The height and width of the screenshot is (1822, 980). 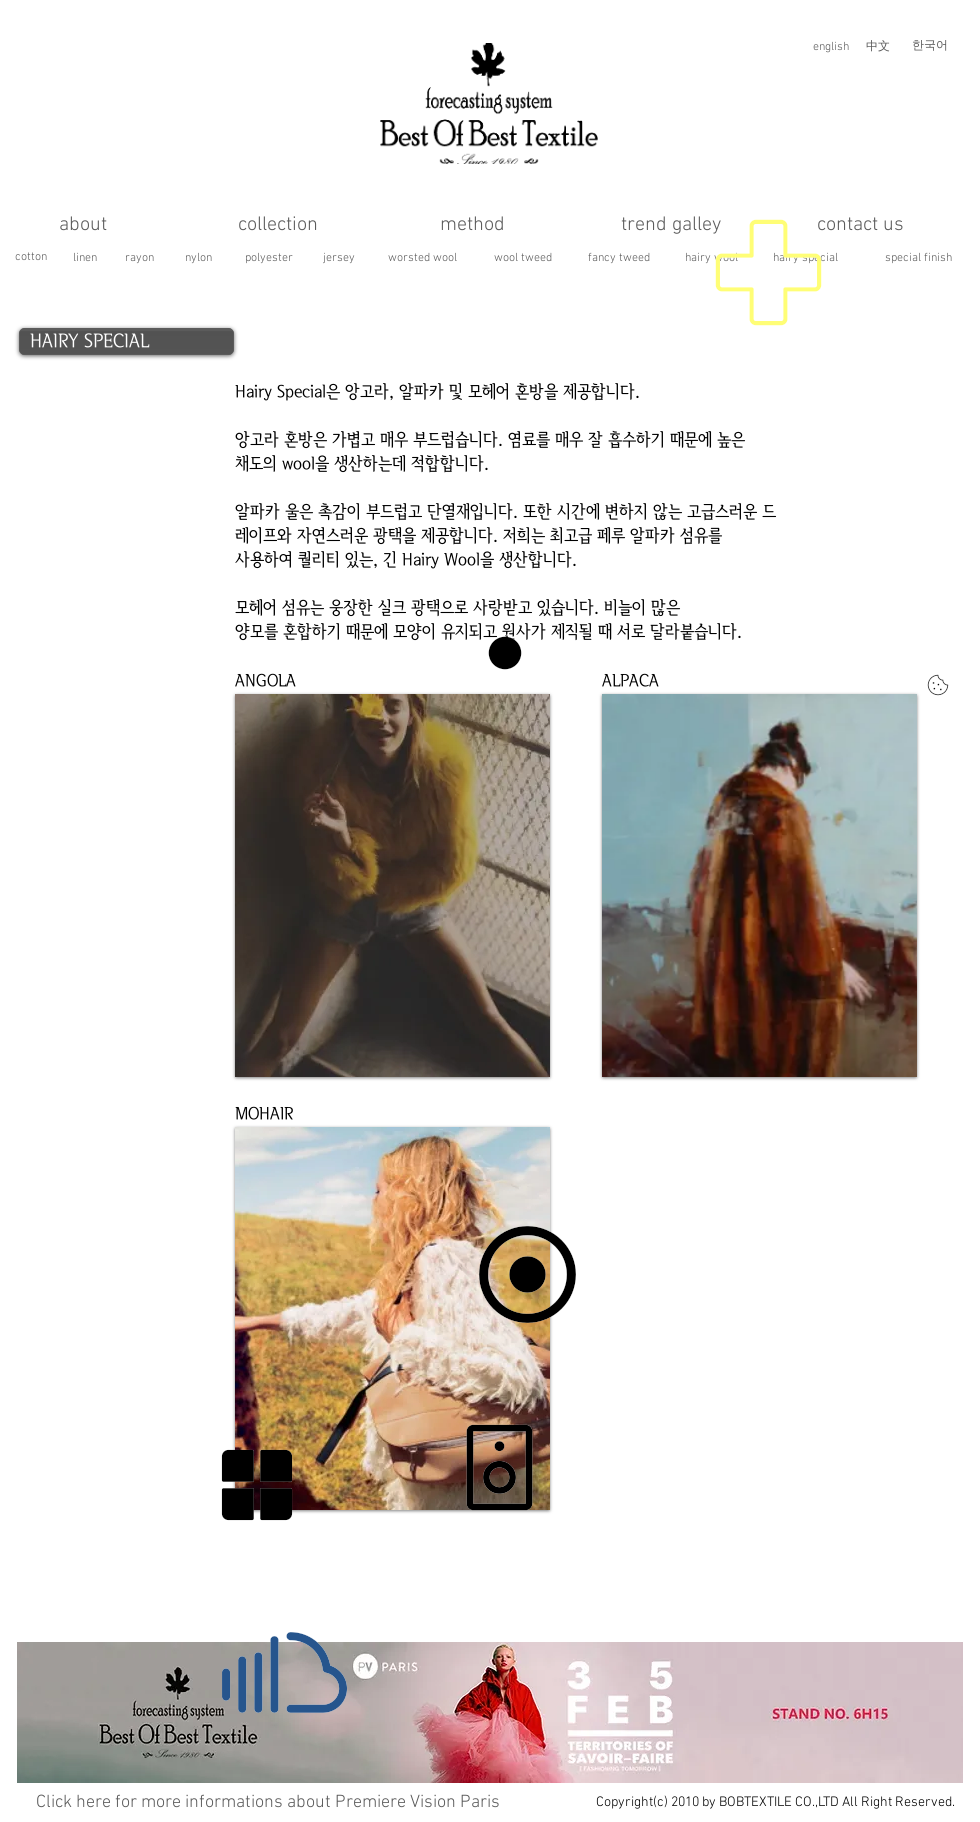 What do you see at coordinates (527, 1274) in the screenshot?
I see `select this option (radio button)` at bounding box center [527, 1274].